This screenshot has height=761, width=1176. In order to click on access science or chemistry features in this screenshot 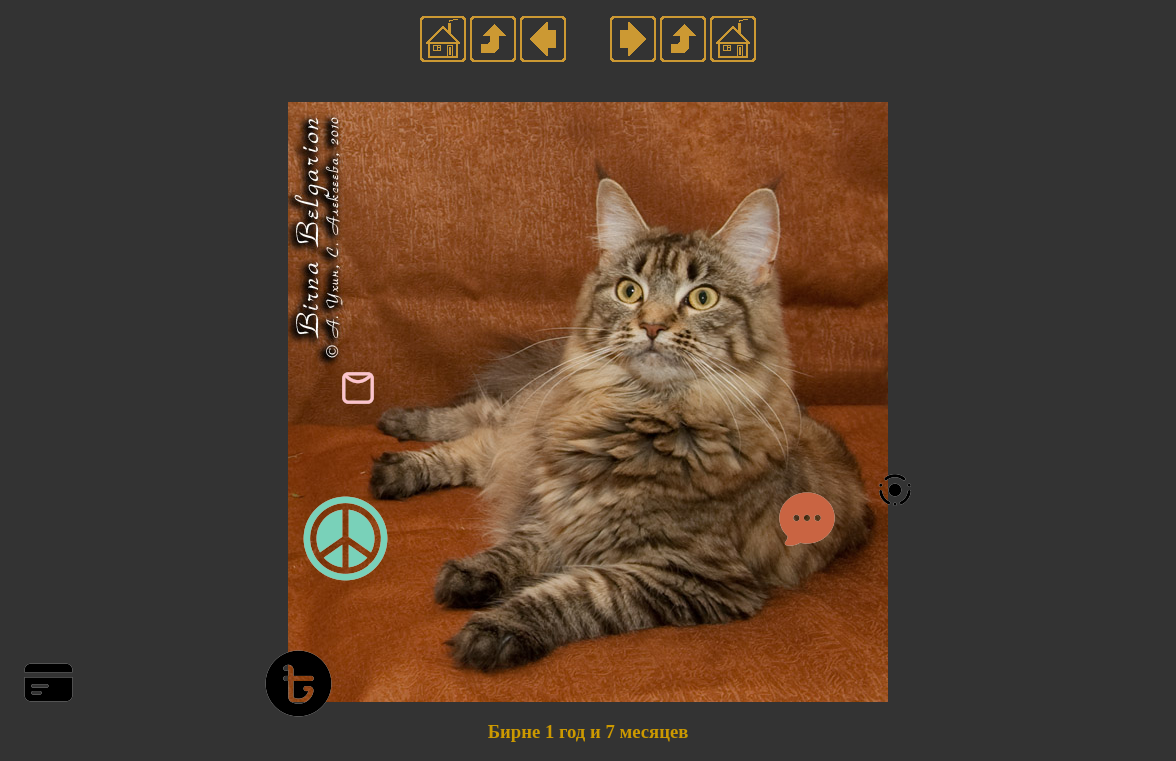, I will do `click(895, 490)`.